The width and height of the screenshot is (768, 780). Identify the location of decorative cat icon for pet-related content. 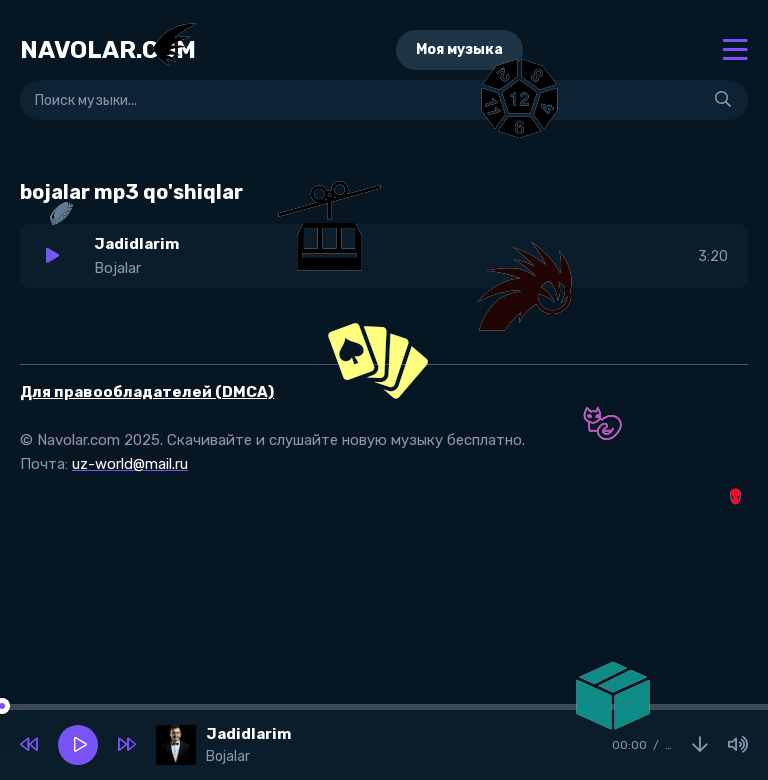
(602, 422).